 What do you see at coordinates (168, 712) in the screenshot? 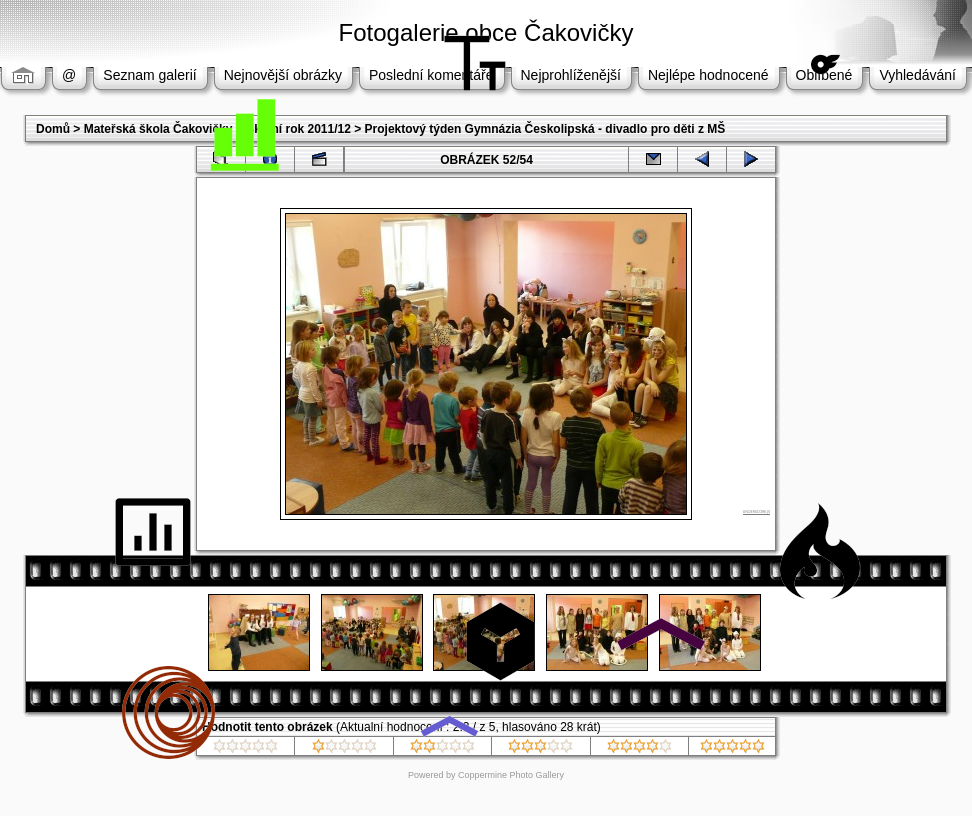
I see `open photobucket app` at bounding box center [168, 712].